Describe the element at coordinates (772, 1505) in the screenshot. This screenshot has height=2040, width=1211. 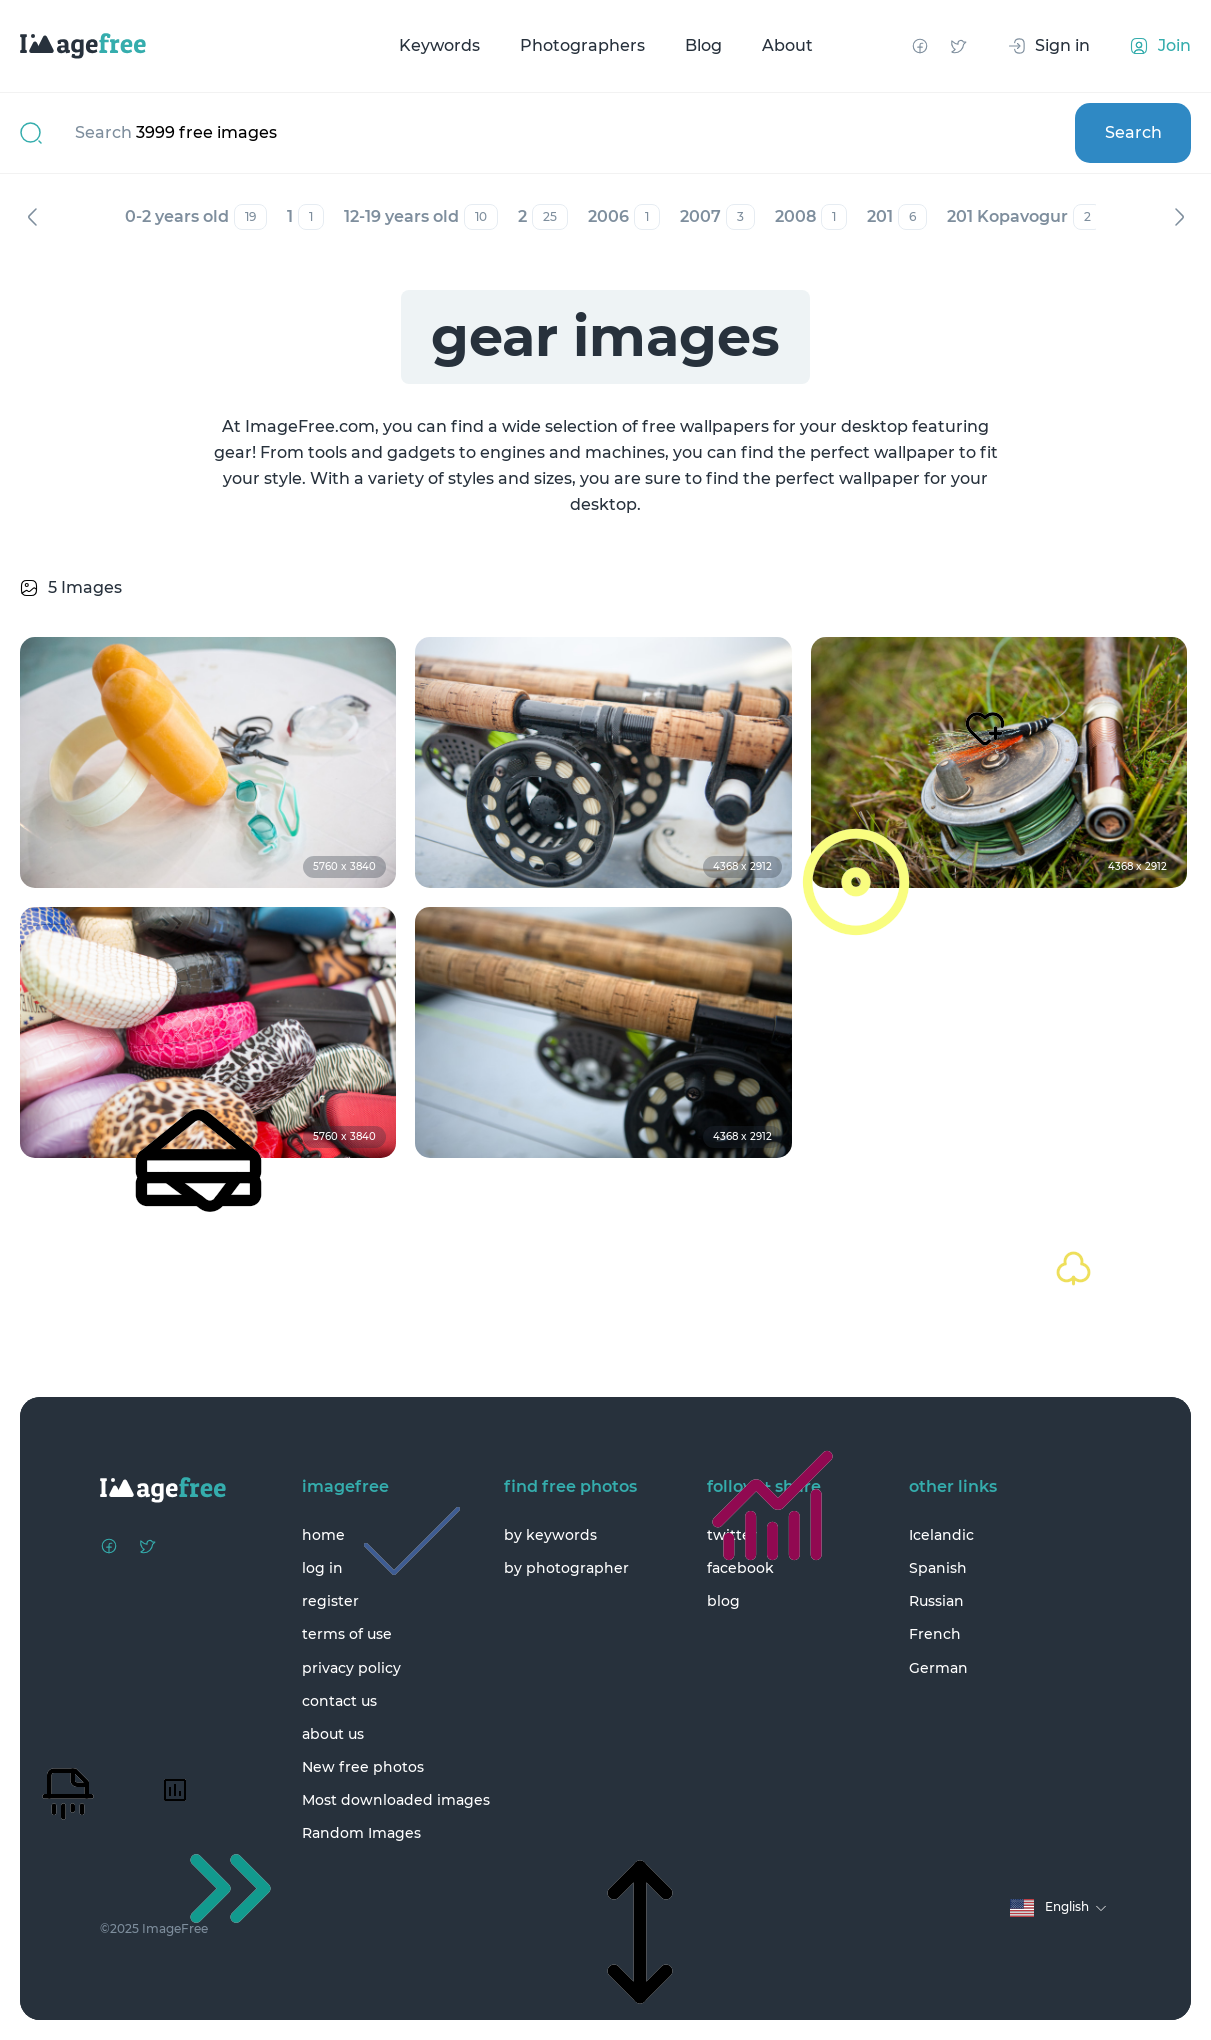
I see `view analytics and performance trends` at that location.